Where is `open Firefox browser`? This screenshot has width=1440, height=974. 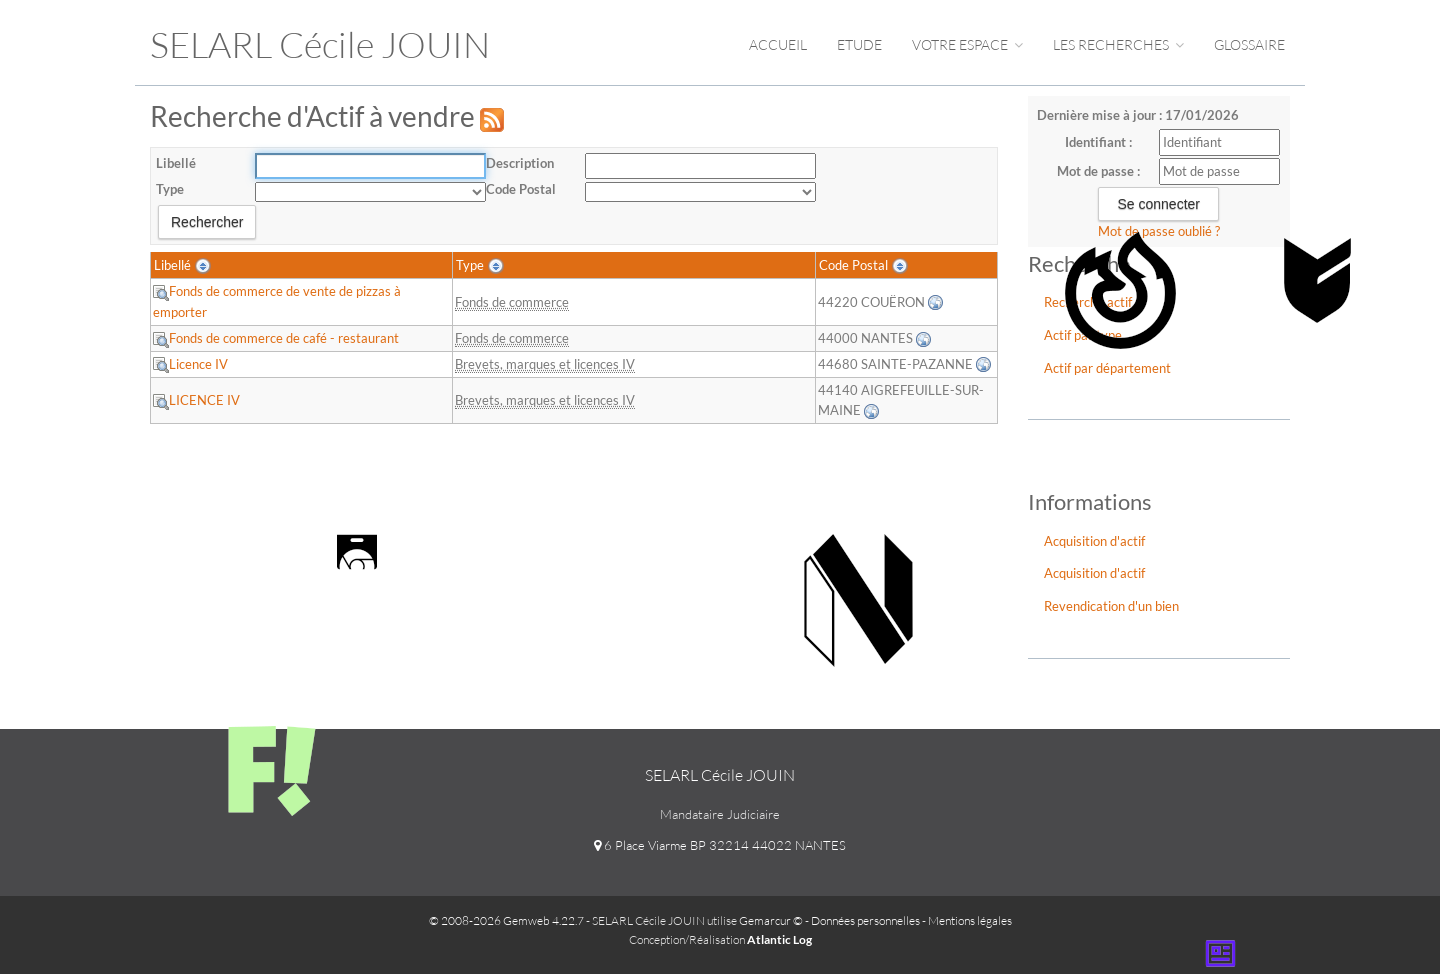
open Firefox browser is located at coordinates (1120, 293).